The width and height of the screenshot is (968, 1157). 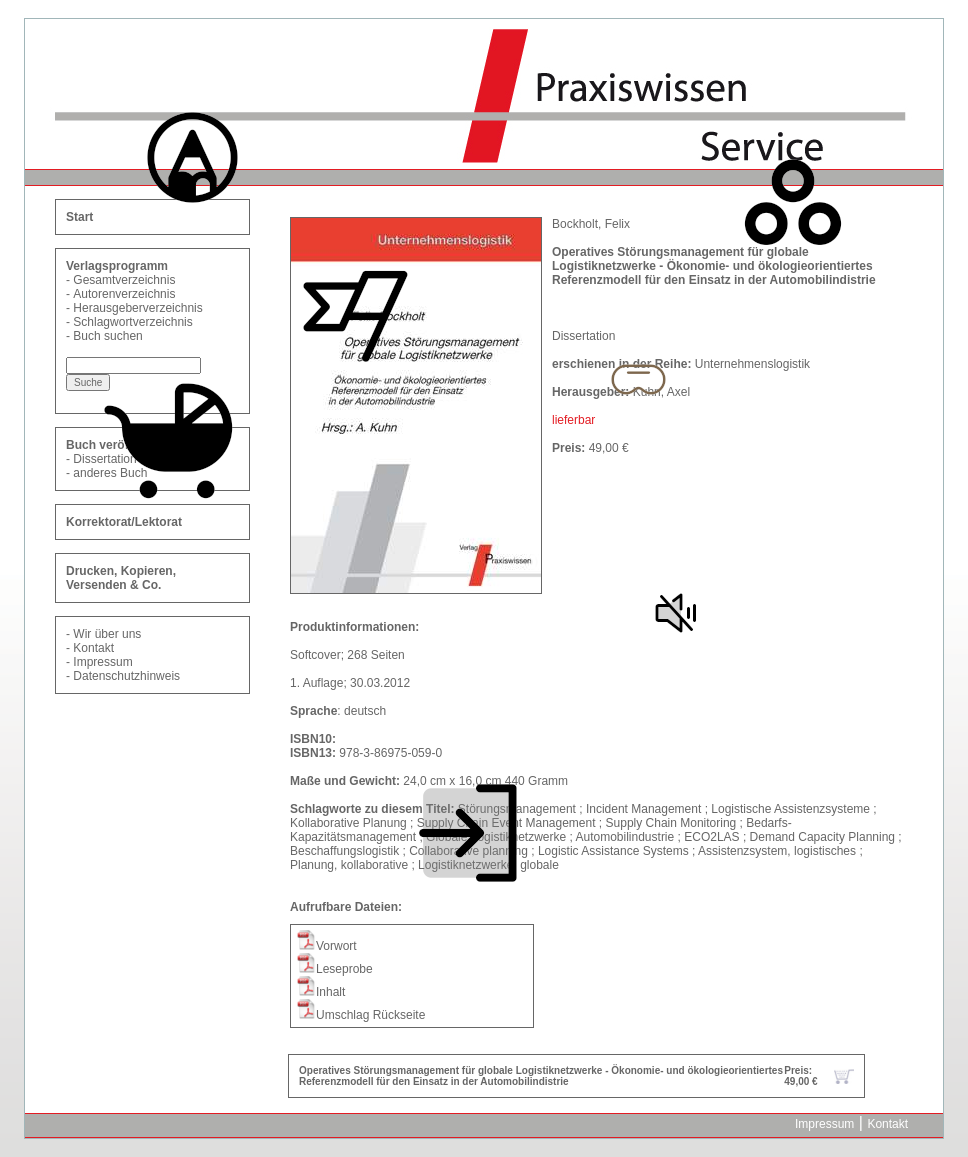 I want to click on view connected items or groups, so click(x=793, y=204).